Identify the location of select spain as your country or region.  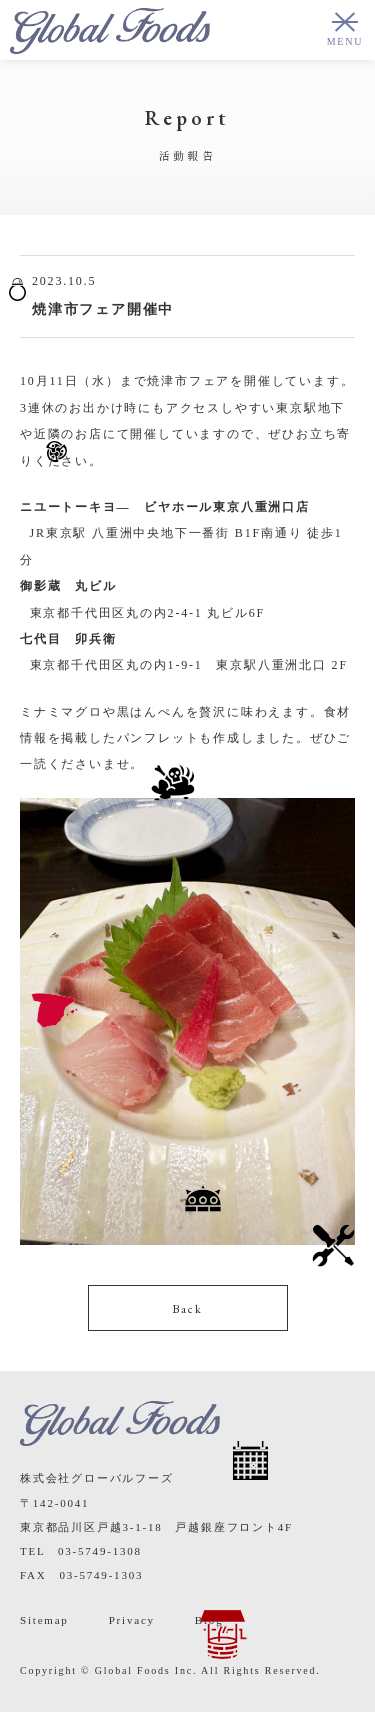
(54, 1010).